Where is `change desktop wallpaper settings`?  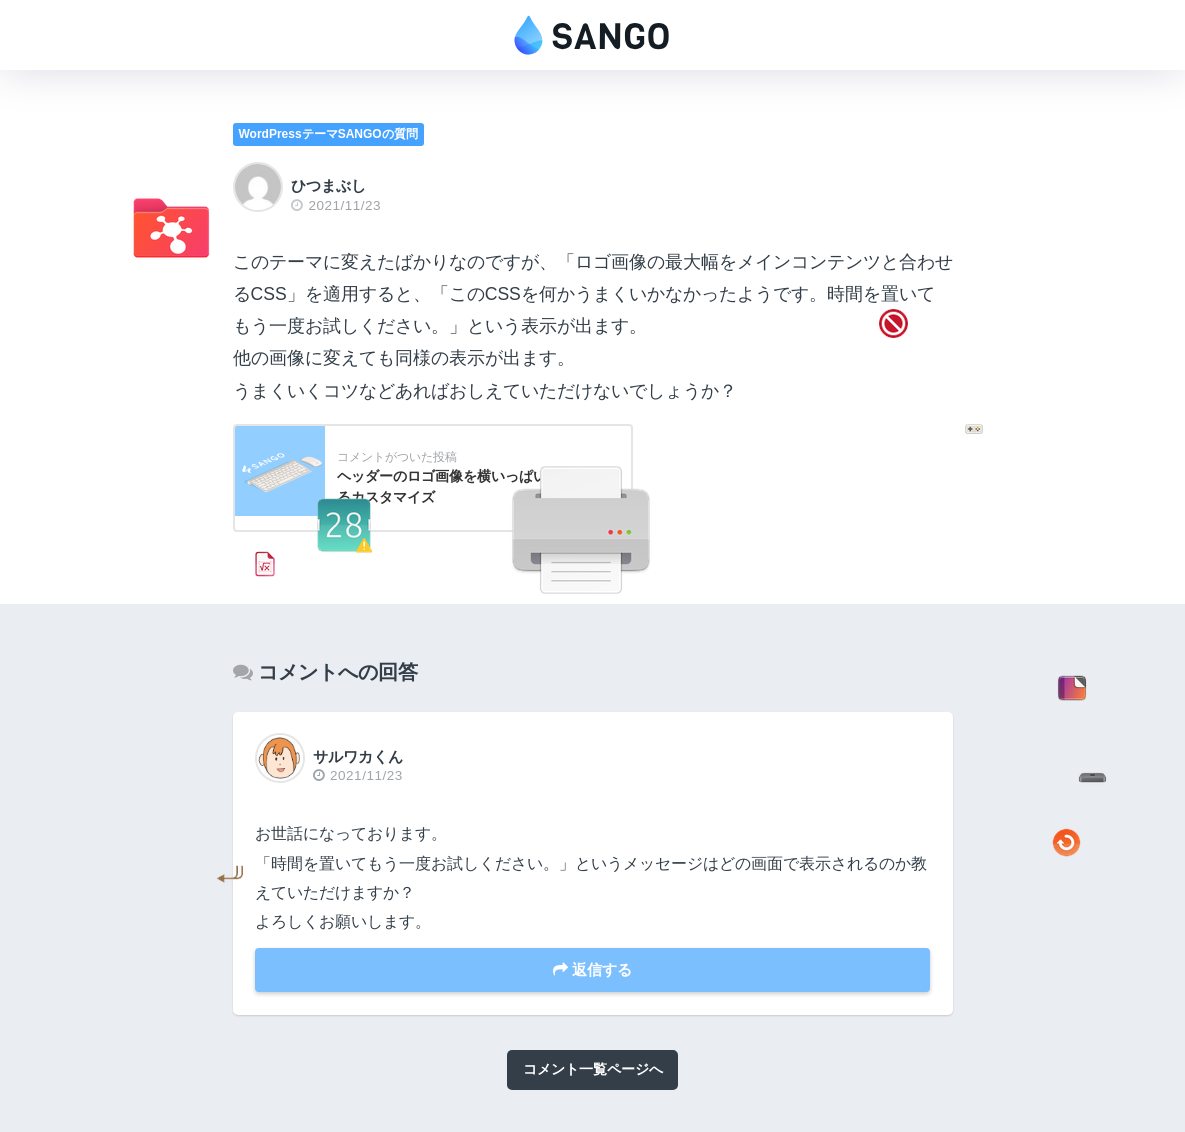
change desktop wallpaper settings is located at coordinates (1072, 688).